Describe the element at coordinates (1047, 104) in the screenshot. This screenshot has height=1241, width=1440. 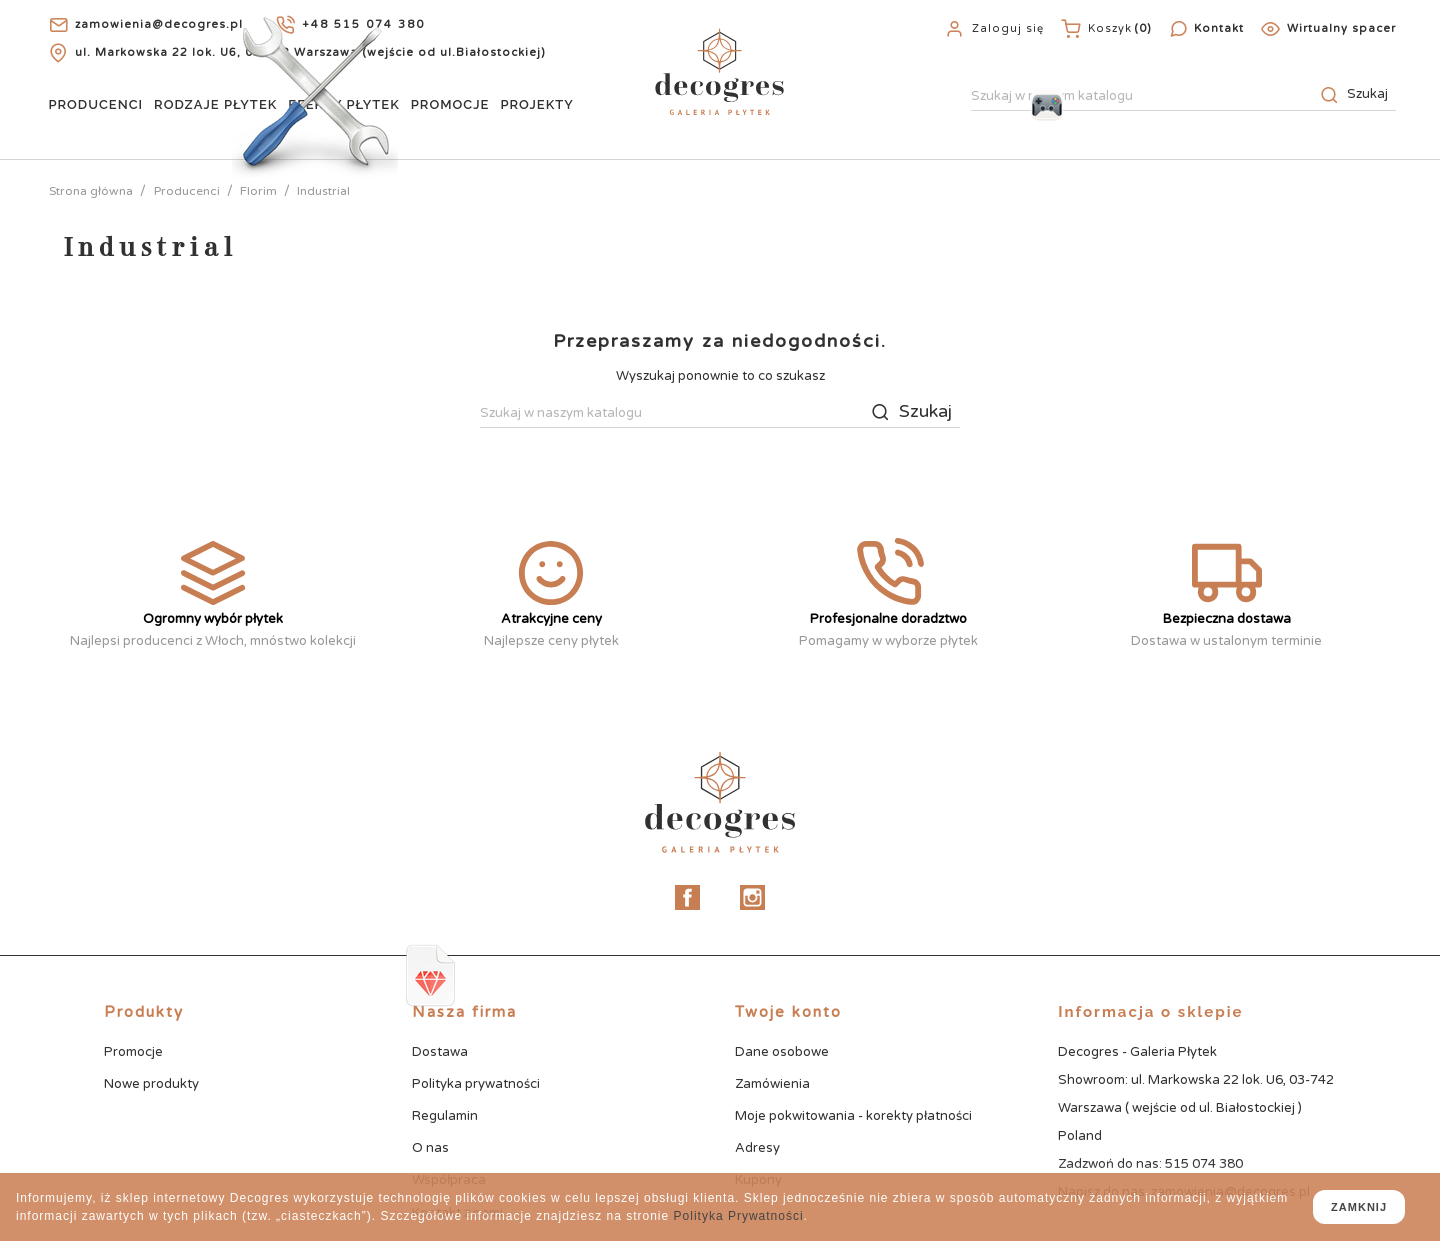
I see `game controller input device settings` at that location.